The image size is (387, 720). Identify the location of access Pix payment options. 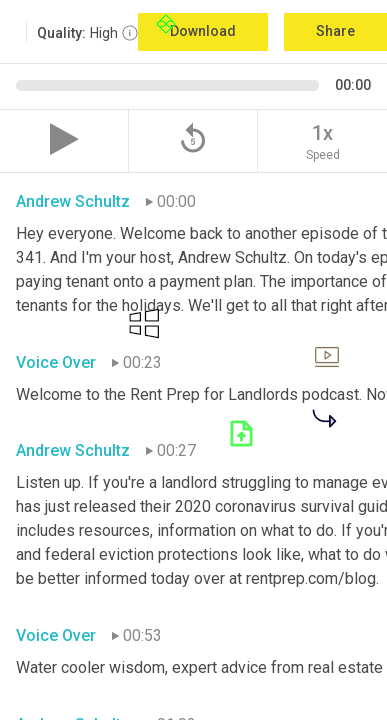
(166, 24).